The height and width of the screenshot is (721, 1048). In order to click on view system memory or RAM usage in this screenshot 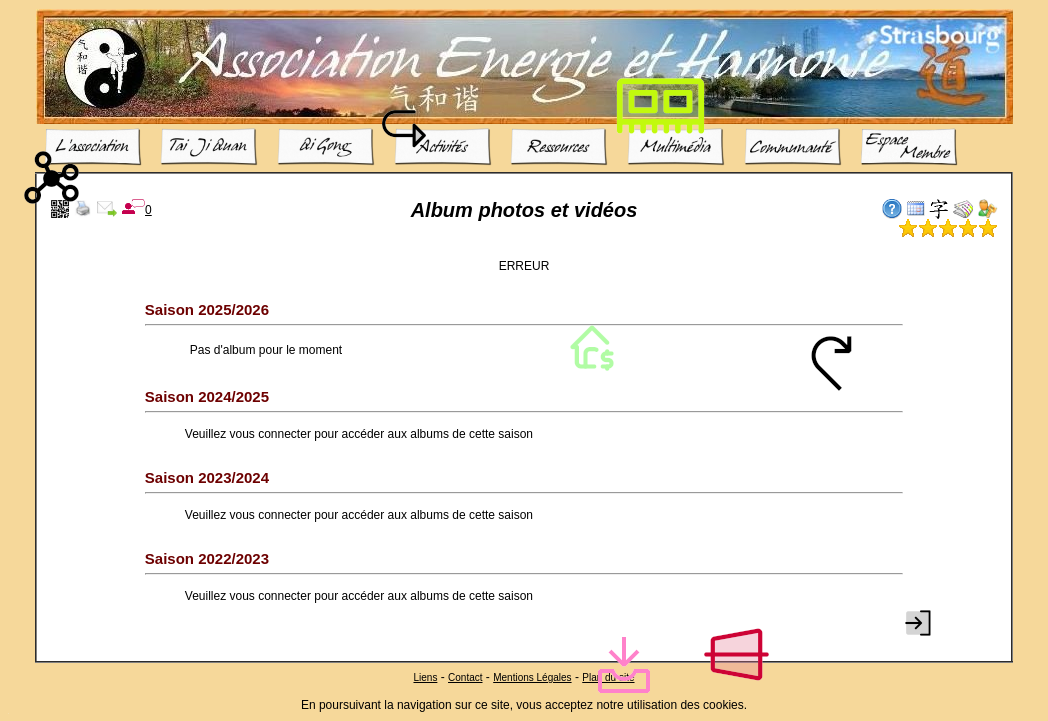, I will do `click(660, 104)`.